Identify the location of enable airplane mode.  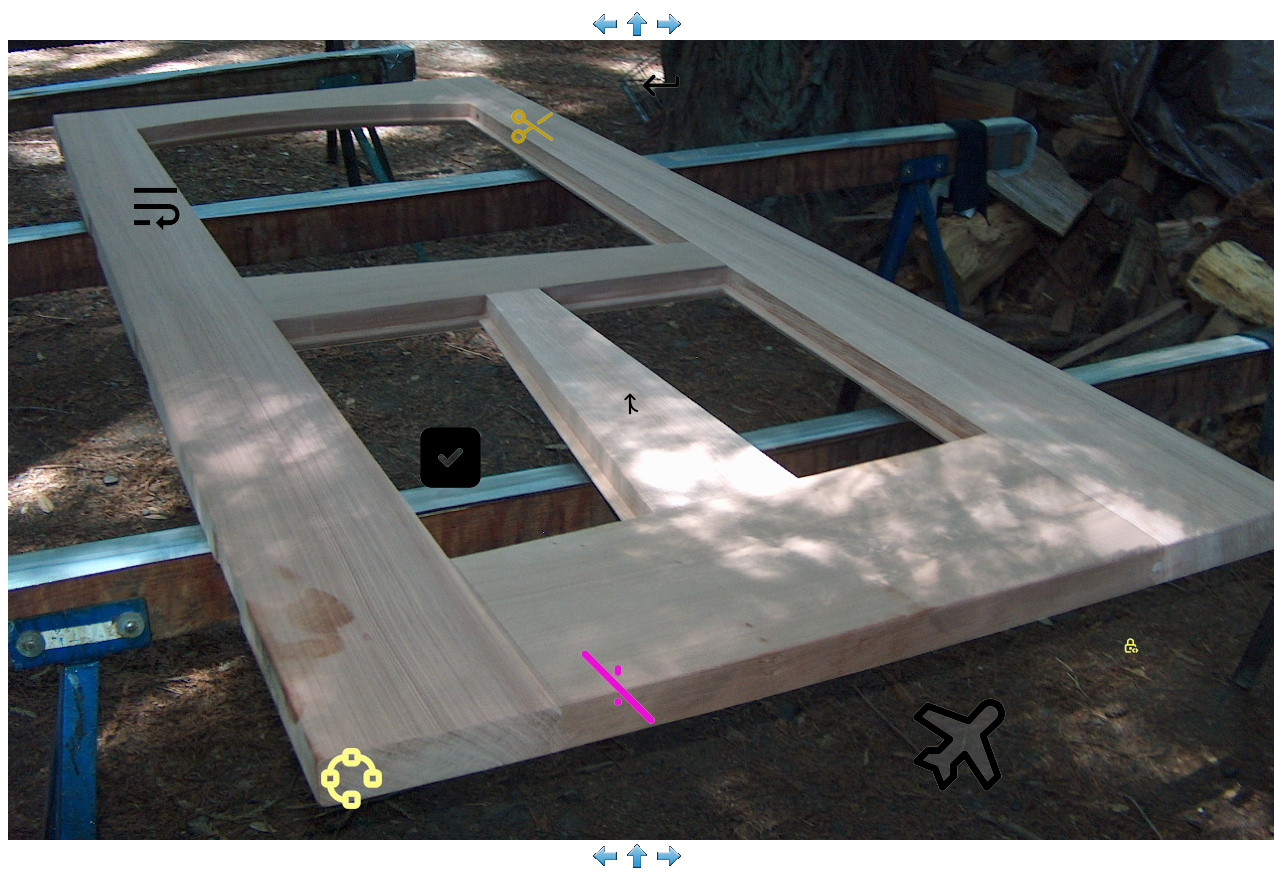
(961, 743).